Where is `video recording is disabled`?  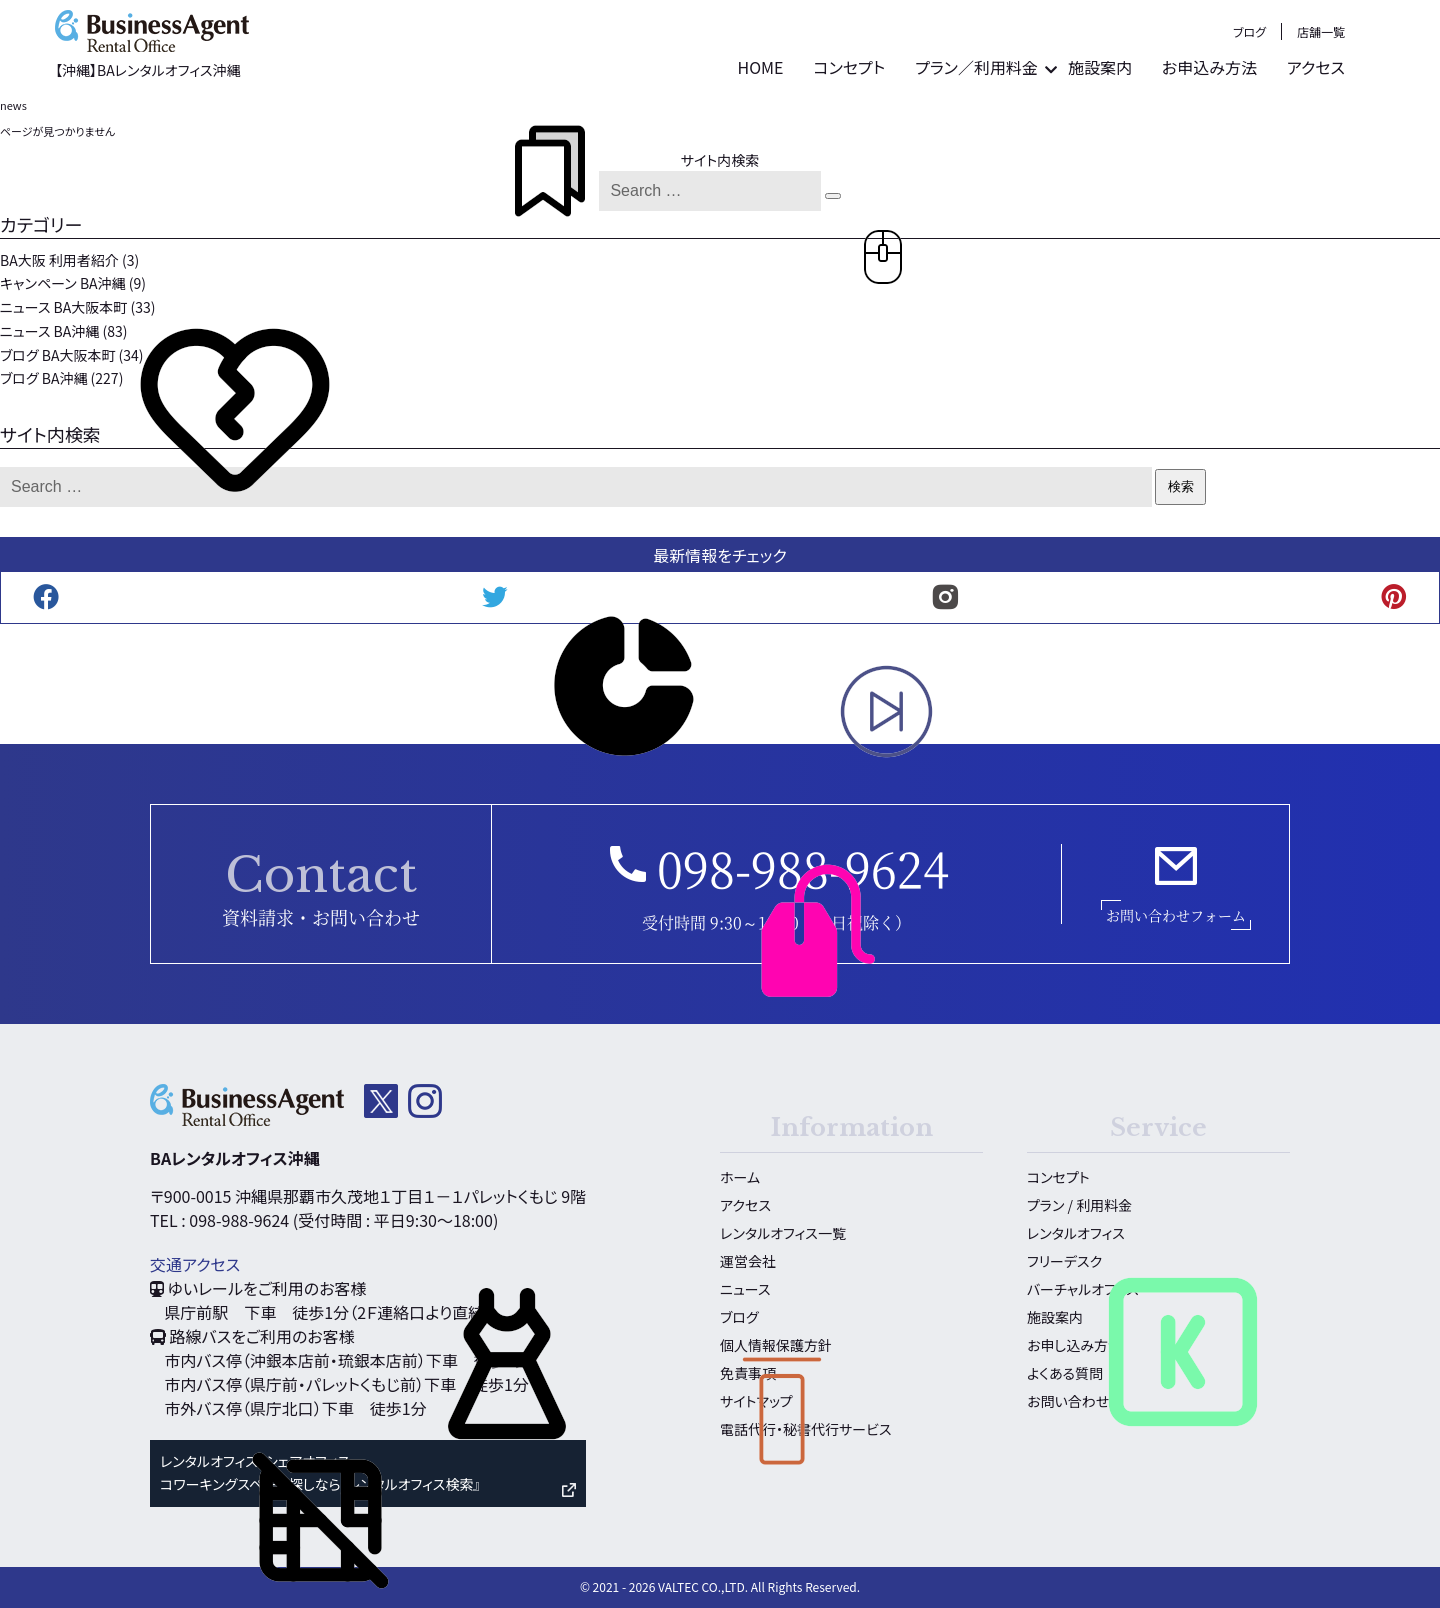 video recording is disabled is located at coordinates (320, 1520).